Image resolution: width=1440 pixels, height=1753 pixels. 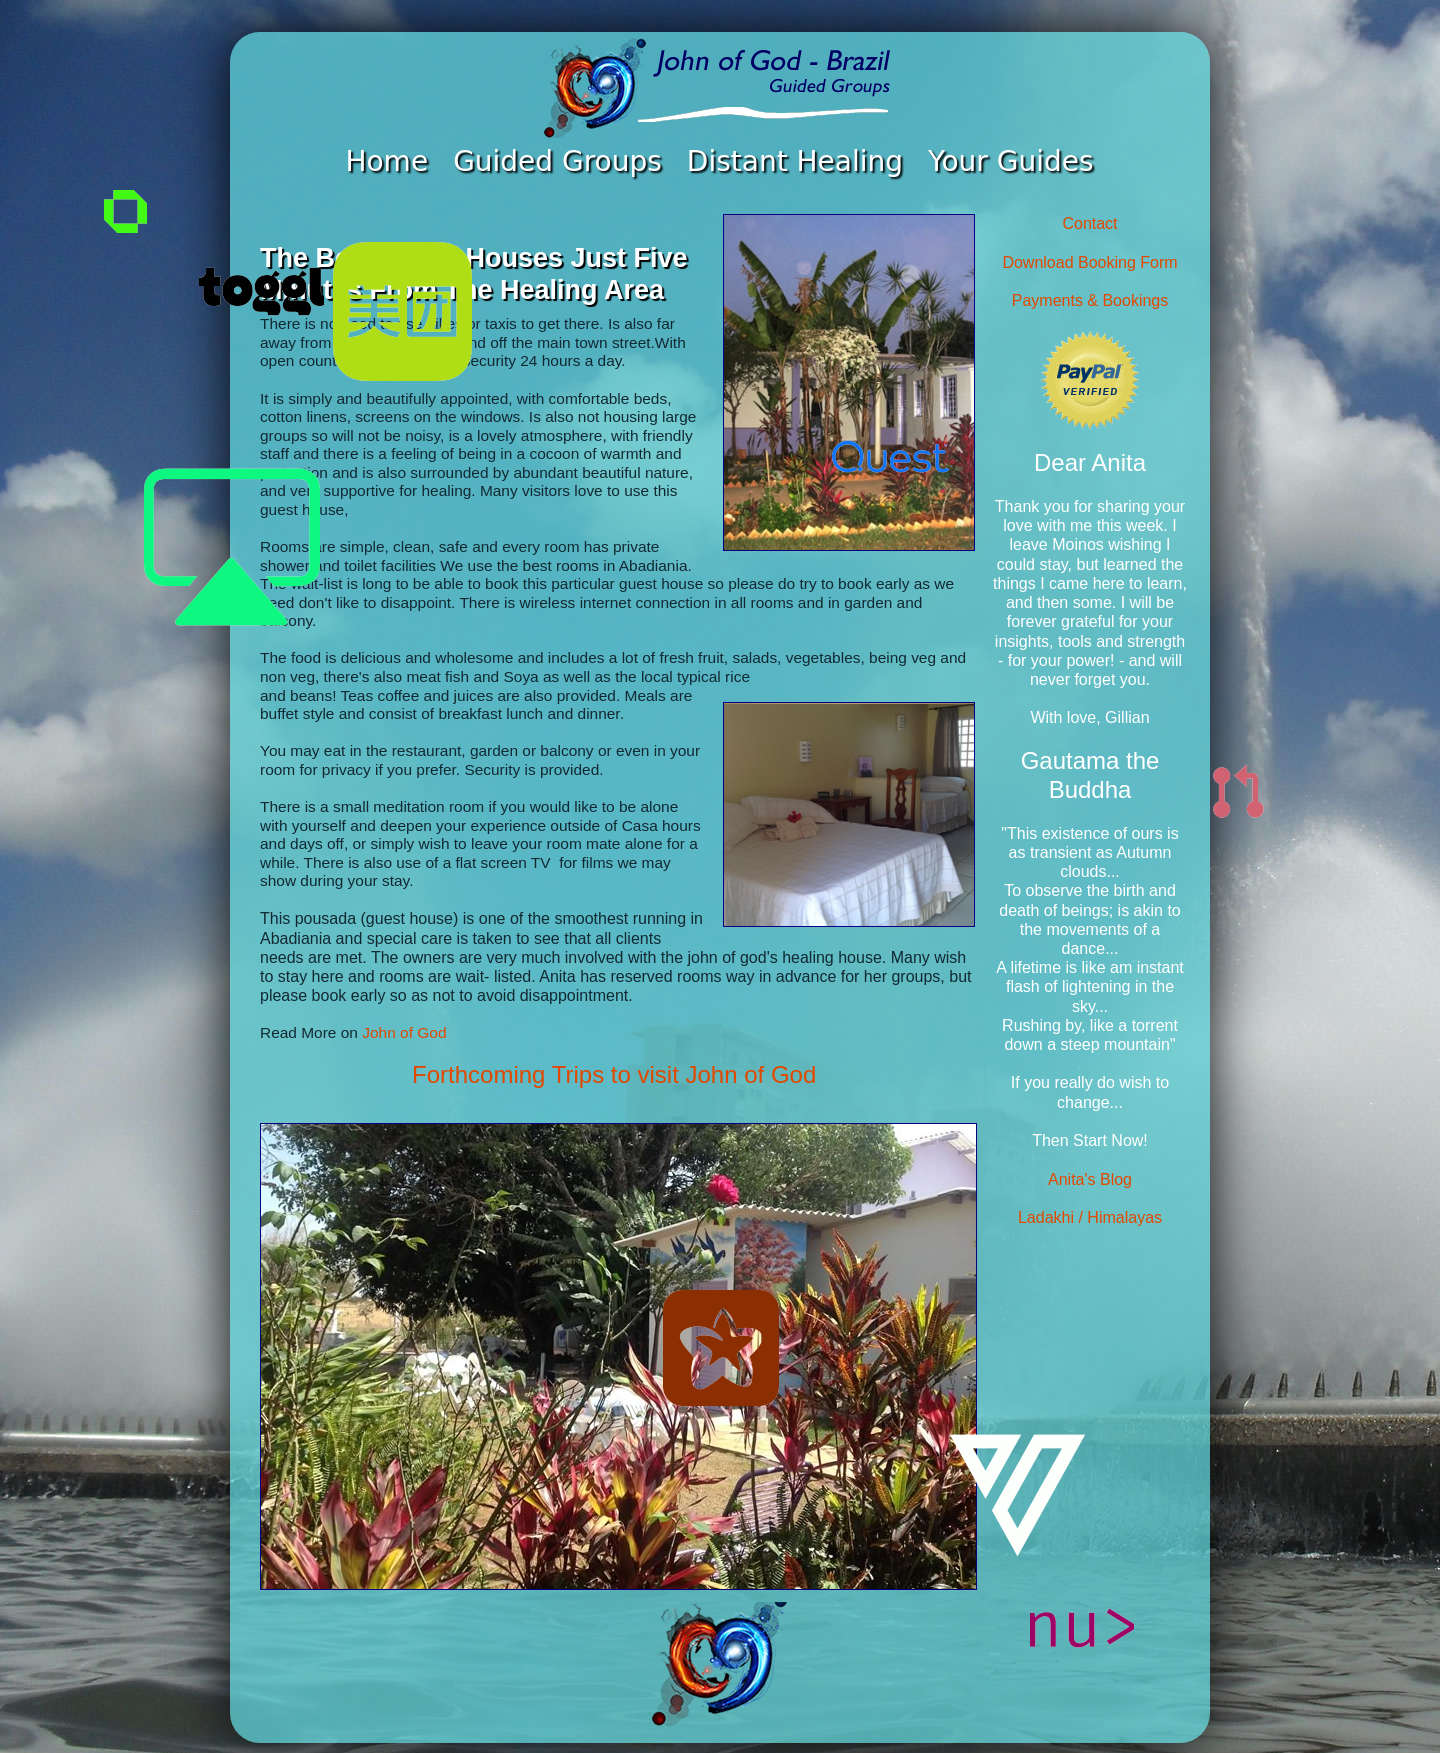 I want to click on nushell application logo, so click(x=1082, y=1628).